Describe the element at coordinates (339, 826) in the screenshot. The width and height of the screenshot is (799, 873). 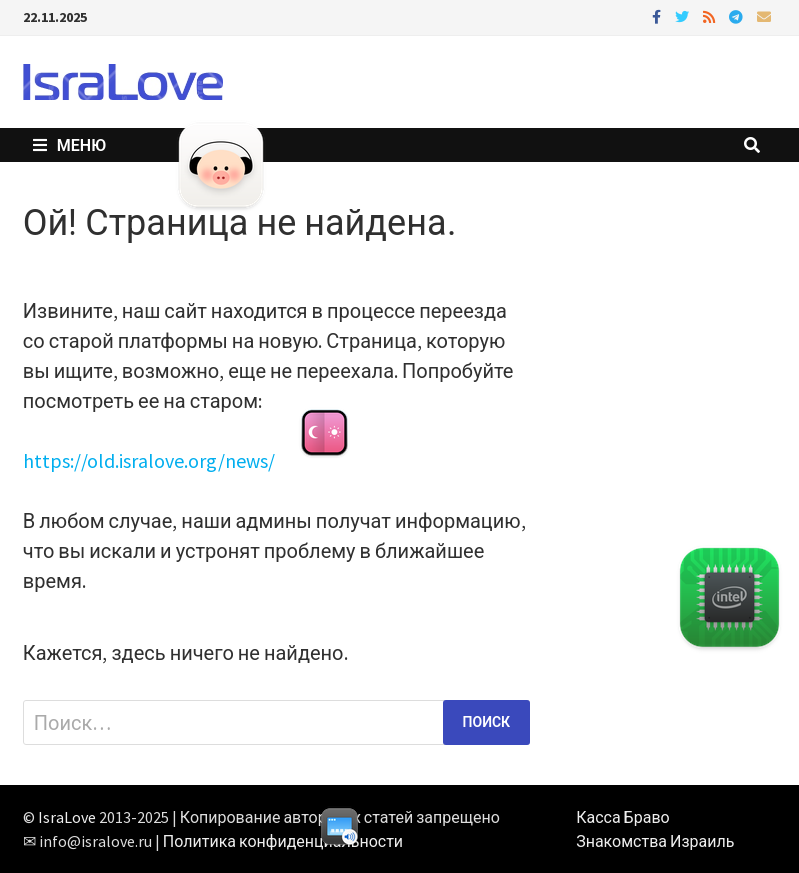
I see `open mpd music player daemon app` at that location.